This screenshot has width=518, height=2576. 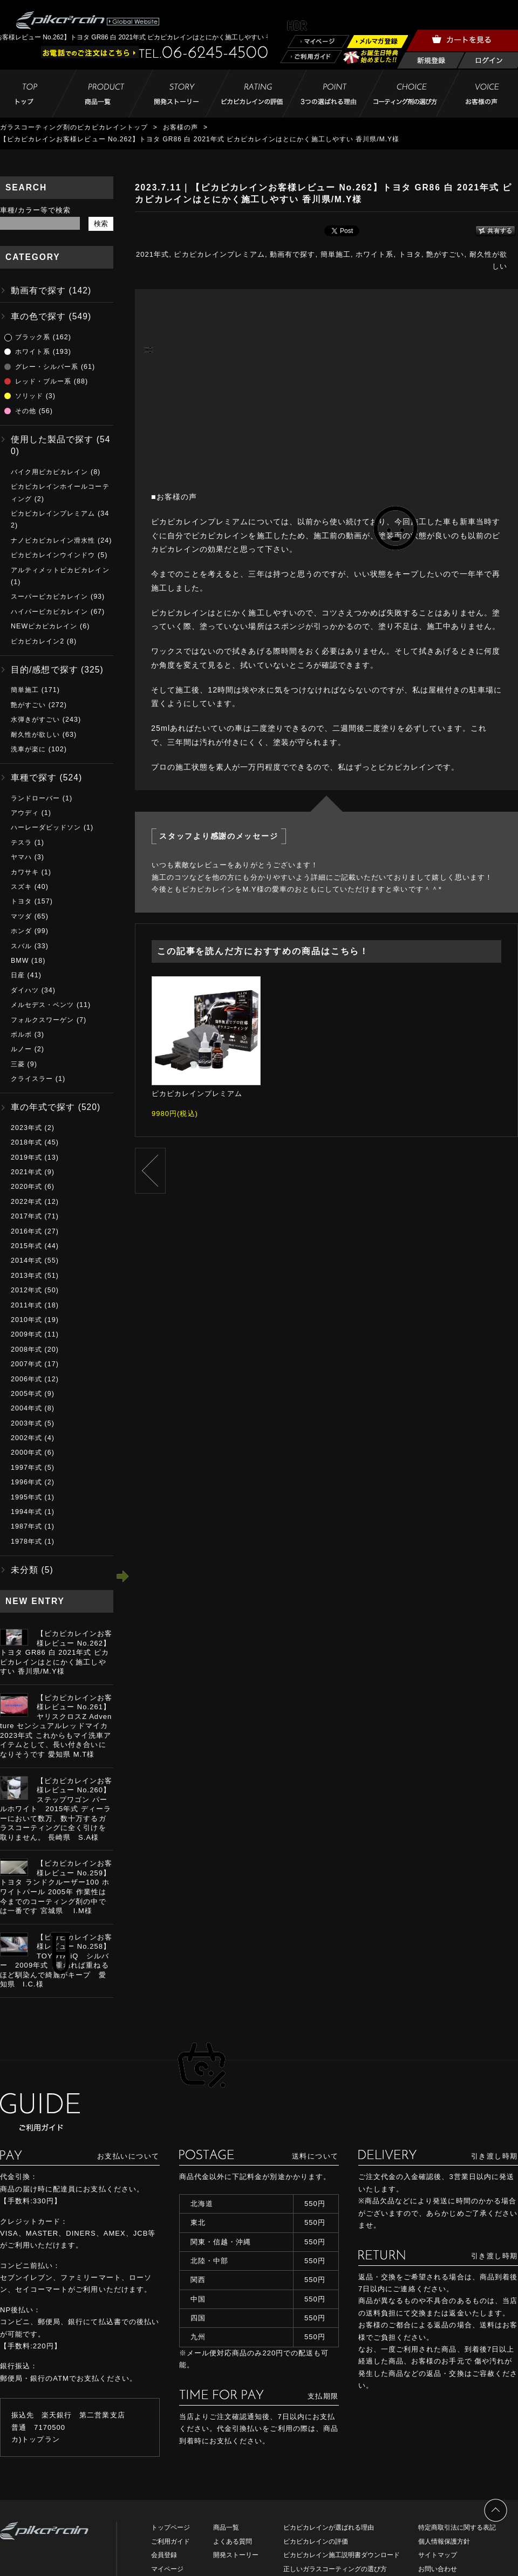 I want to click on adjust settings or preferences, so click(x=148, y=350).